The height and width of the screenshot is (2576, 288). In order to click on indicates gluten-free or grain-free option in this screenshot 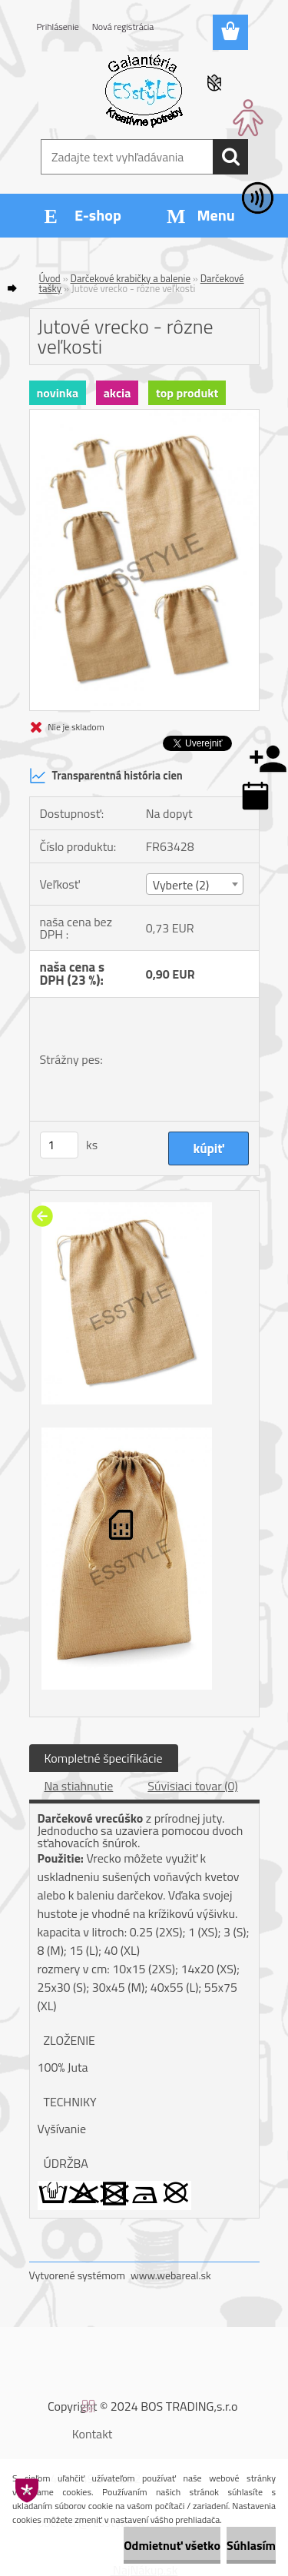, I will do `click(214, 83)`.